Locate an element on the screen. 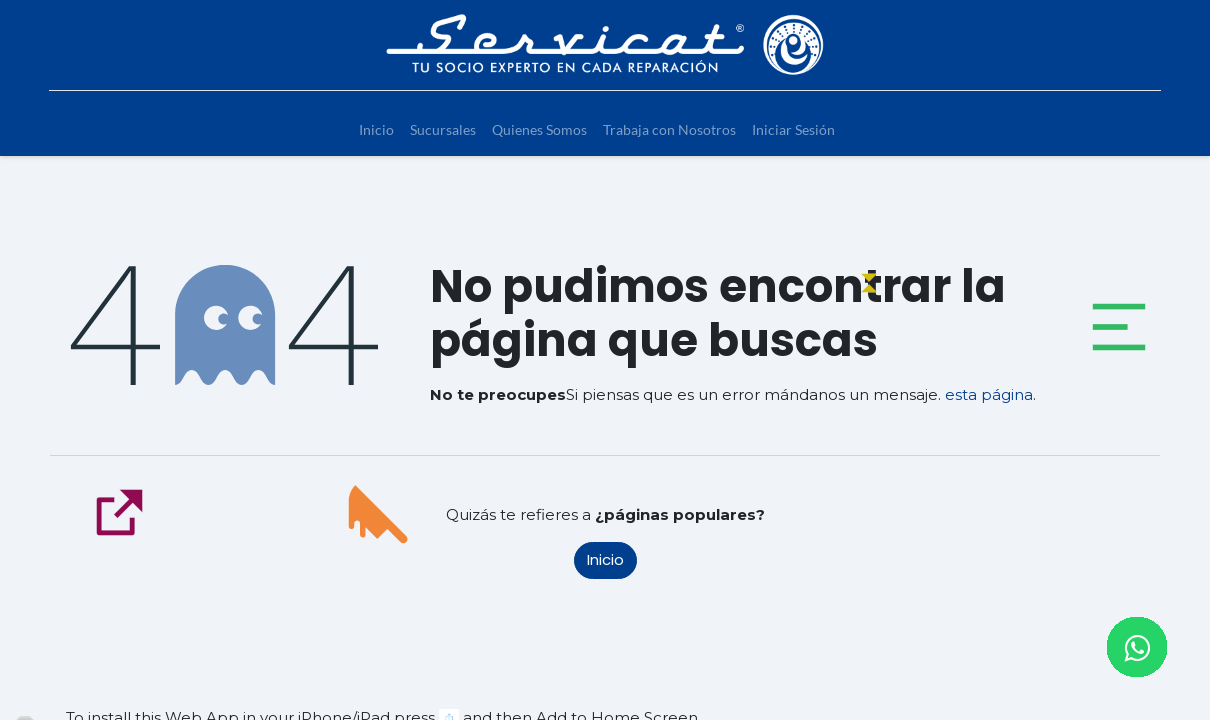 This screenshot has width=1210, height=720. indicates mature or violent content warning is located at coordinates (377, 515).